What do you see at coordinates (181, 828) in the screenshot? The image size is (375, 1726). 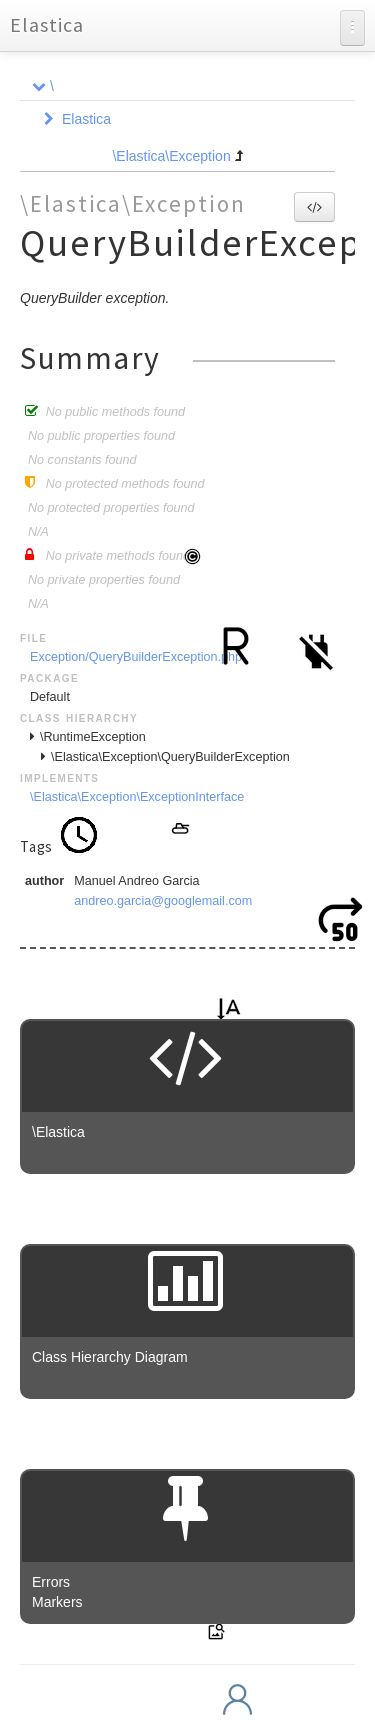 I see `military or defense-related feature` at bounding box center [181, 828].